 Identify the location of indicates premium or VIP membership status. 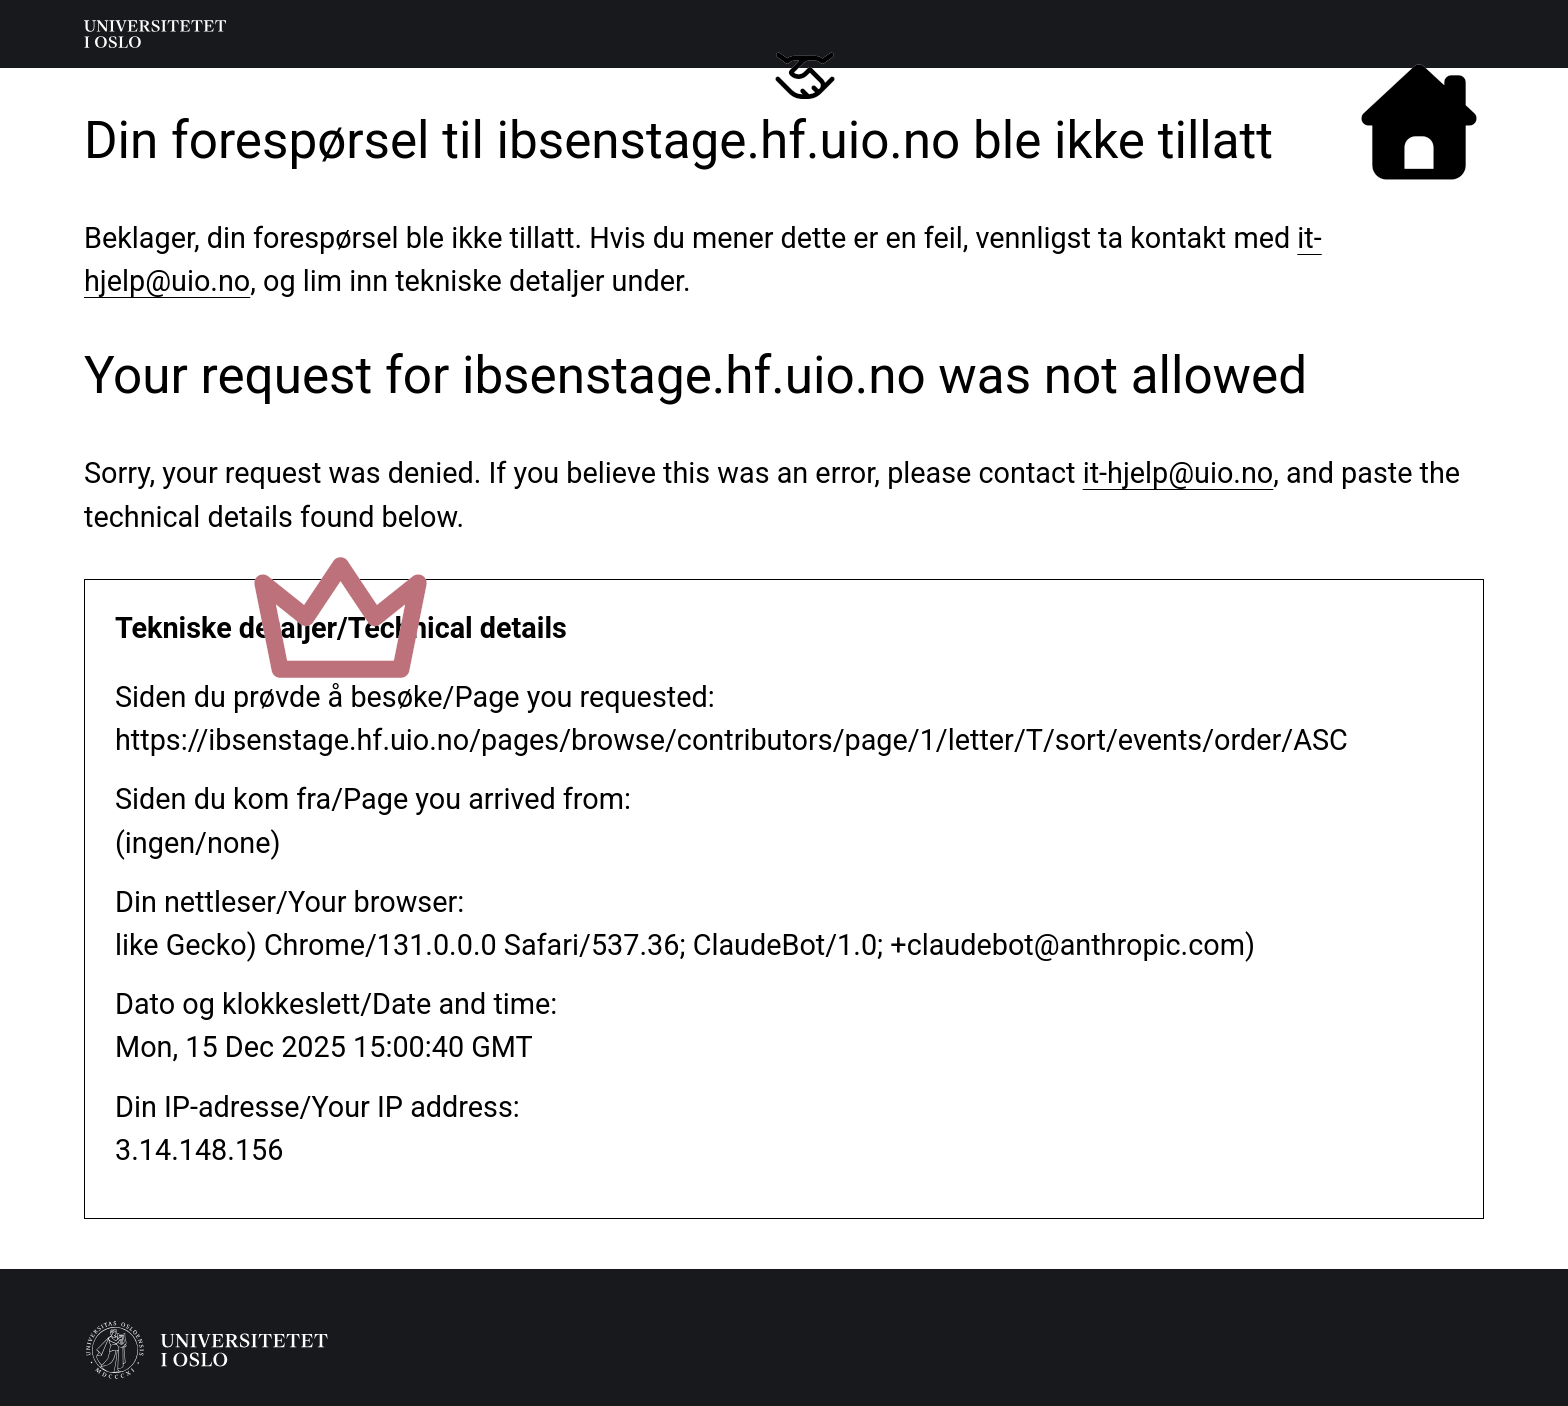
(340, 617).